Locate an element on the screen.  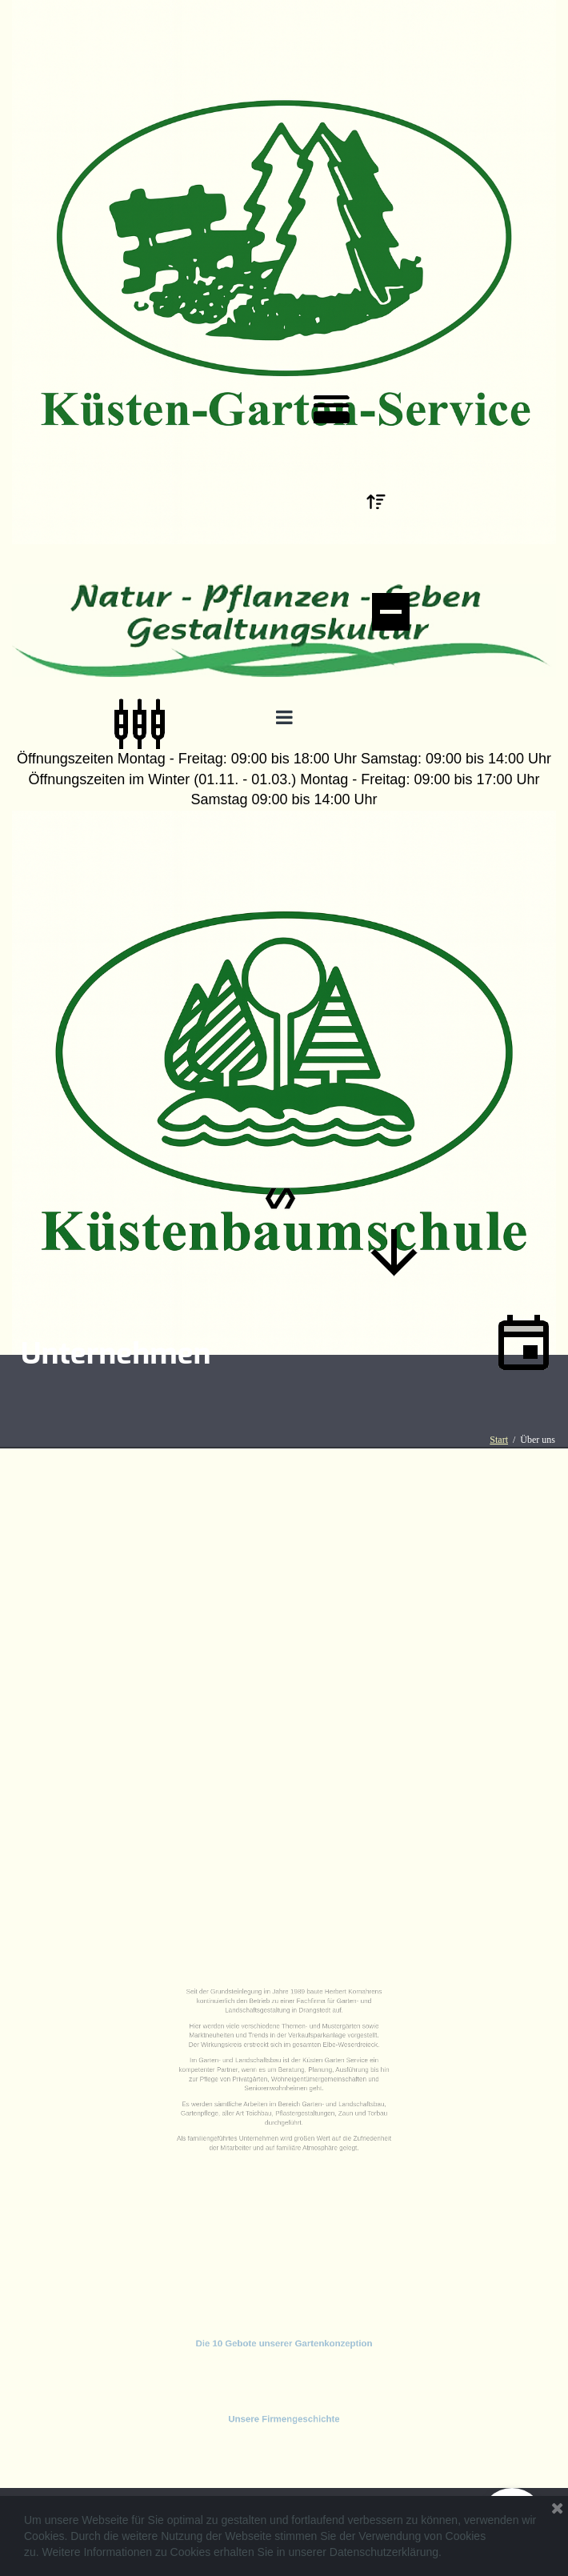
scroll down or view more content is located at coordinates (394, 1252).